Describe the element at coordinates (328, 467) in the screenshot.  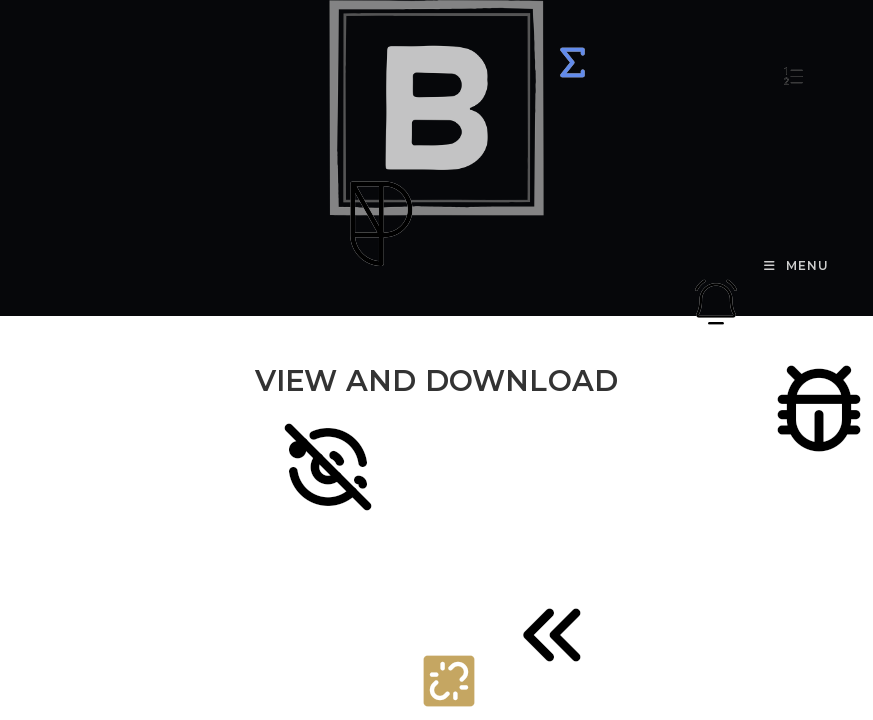
I see `disable analytics tracking` at that location.